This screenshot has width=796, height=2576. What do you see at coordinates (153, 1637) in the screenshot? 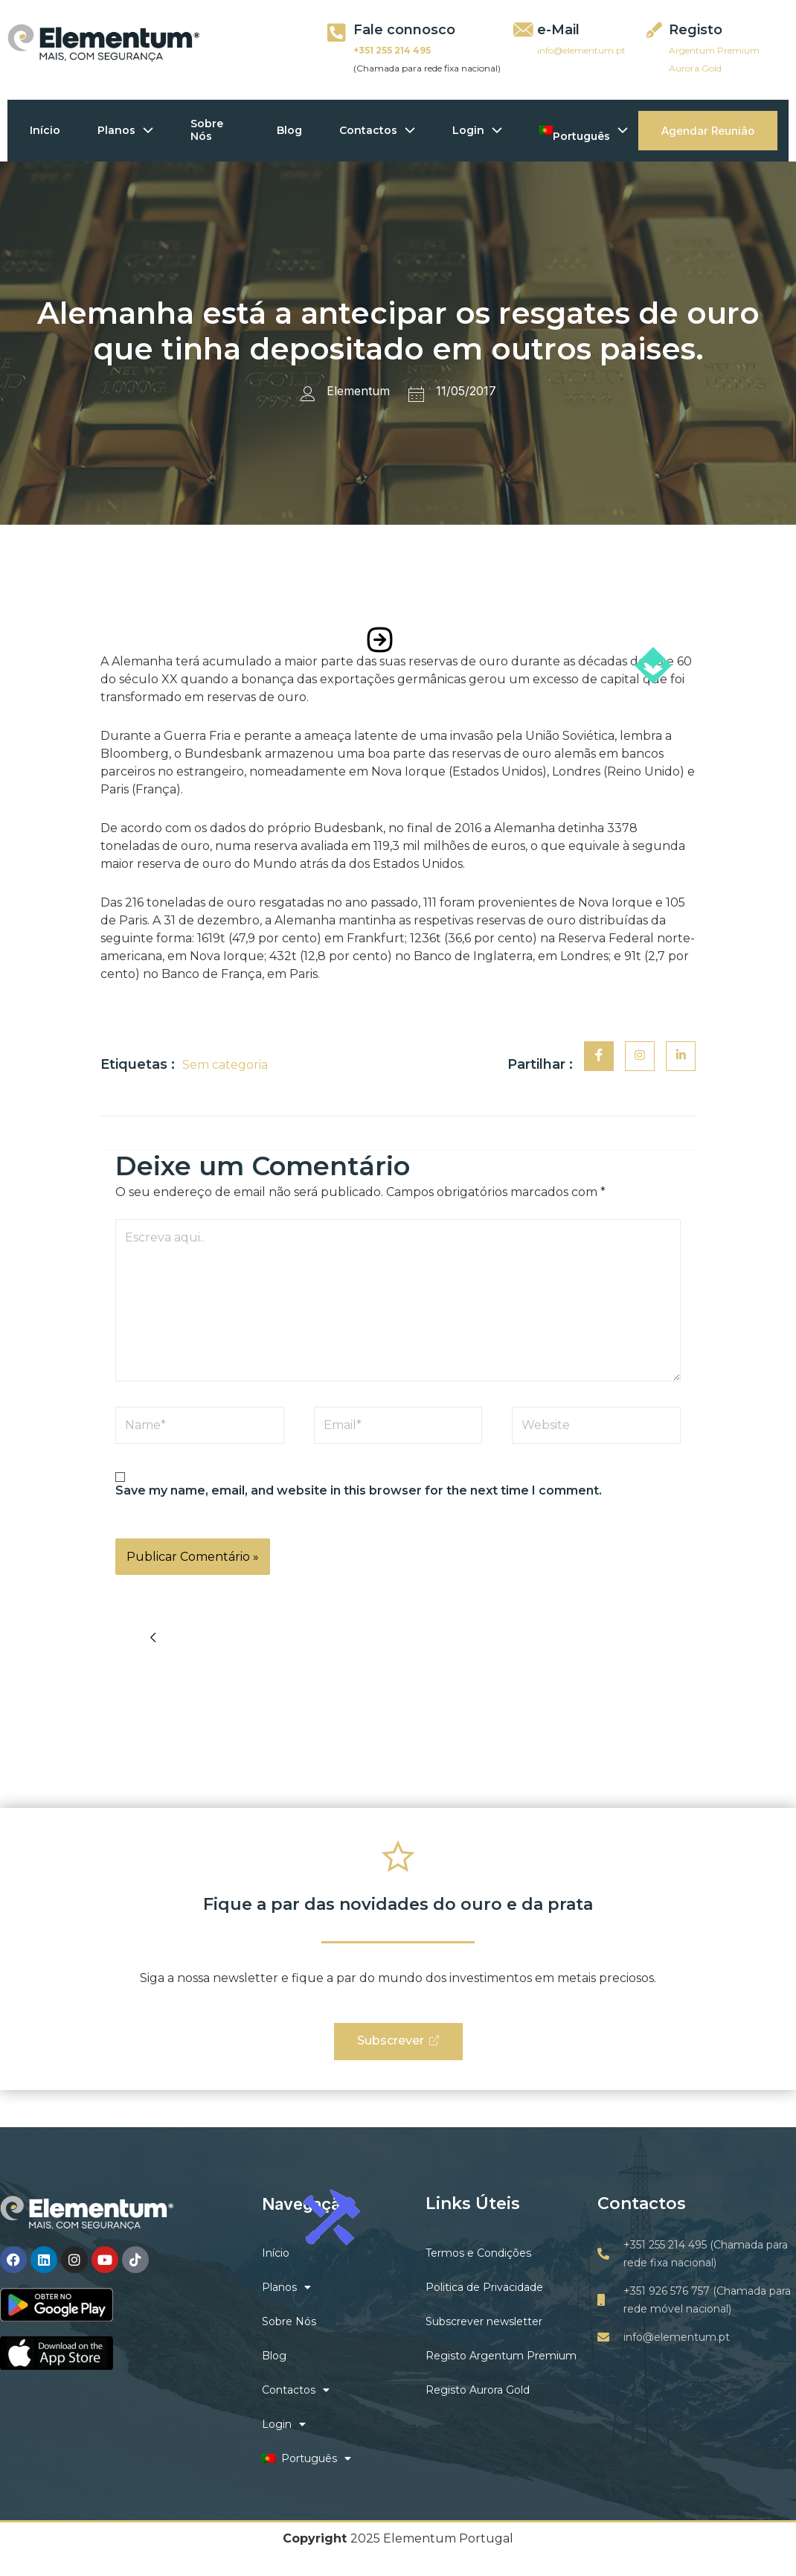
I see `go back to the previous page` at bounding box center [153, 1637].